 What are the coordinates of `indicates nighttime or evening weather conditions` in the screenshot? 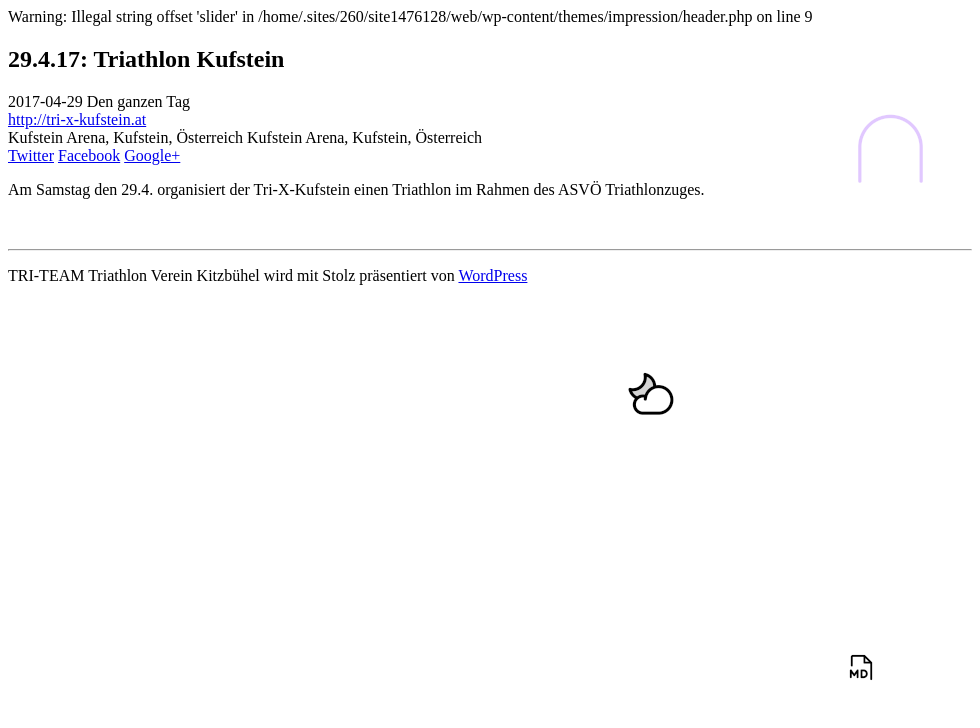 It's located at (650, 396).